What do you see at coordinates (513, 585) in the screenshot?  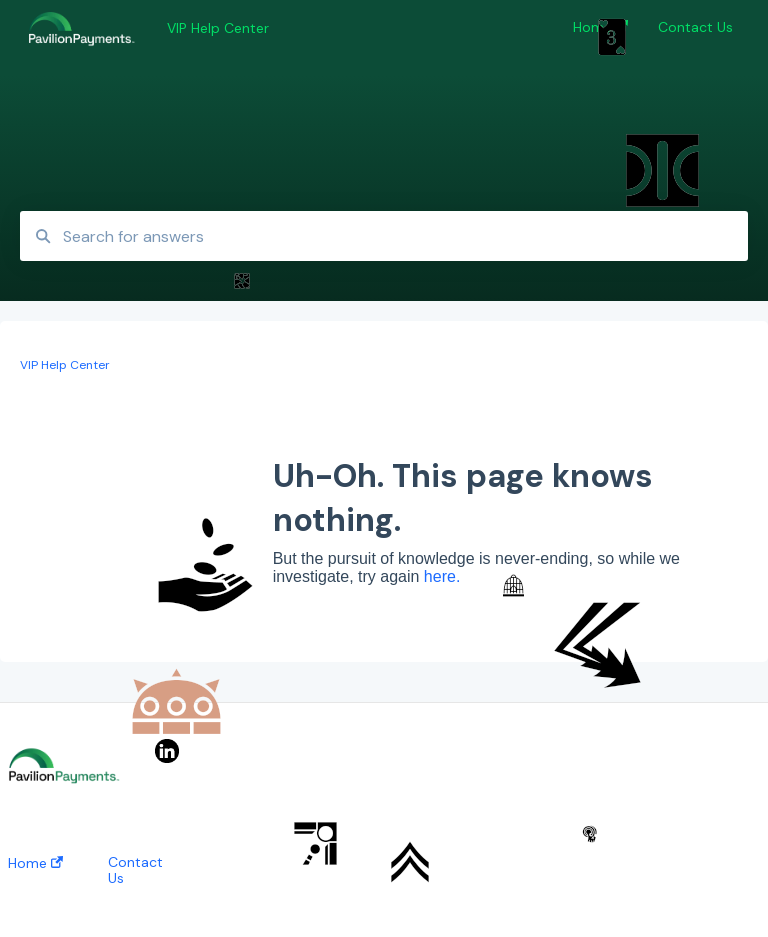 I see `bird cage item or decoration in a game inventory` at bounding box center [513, 585].